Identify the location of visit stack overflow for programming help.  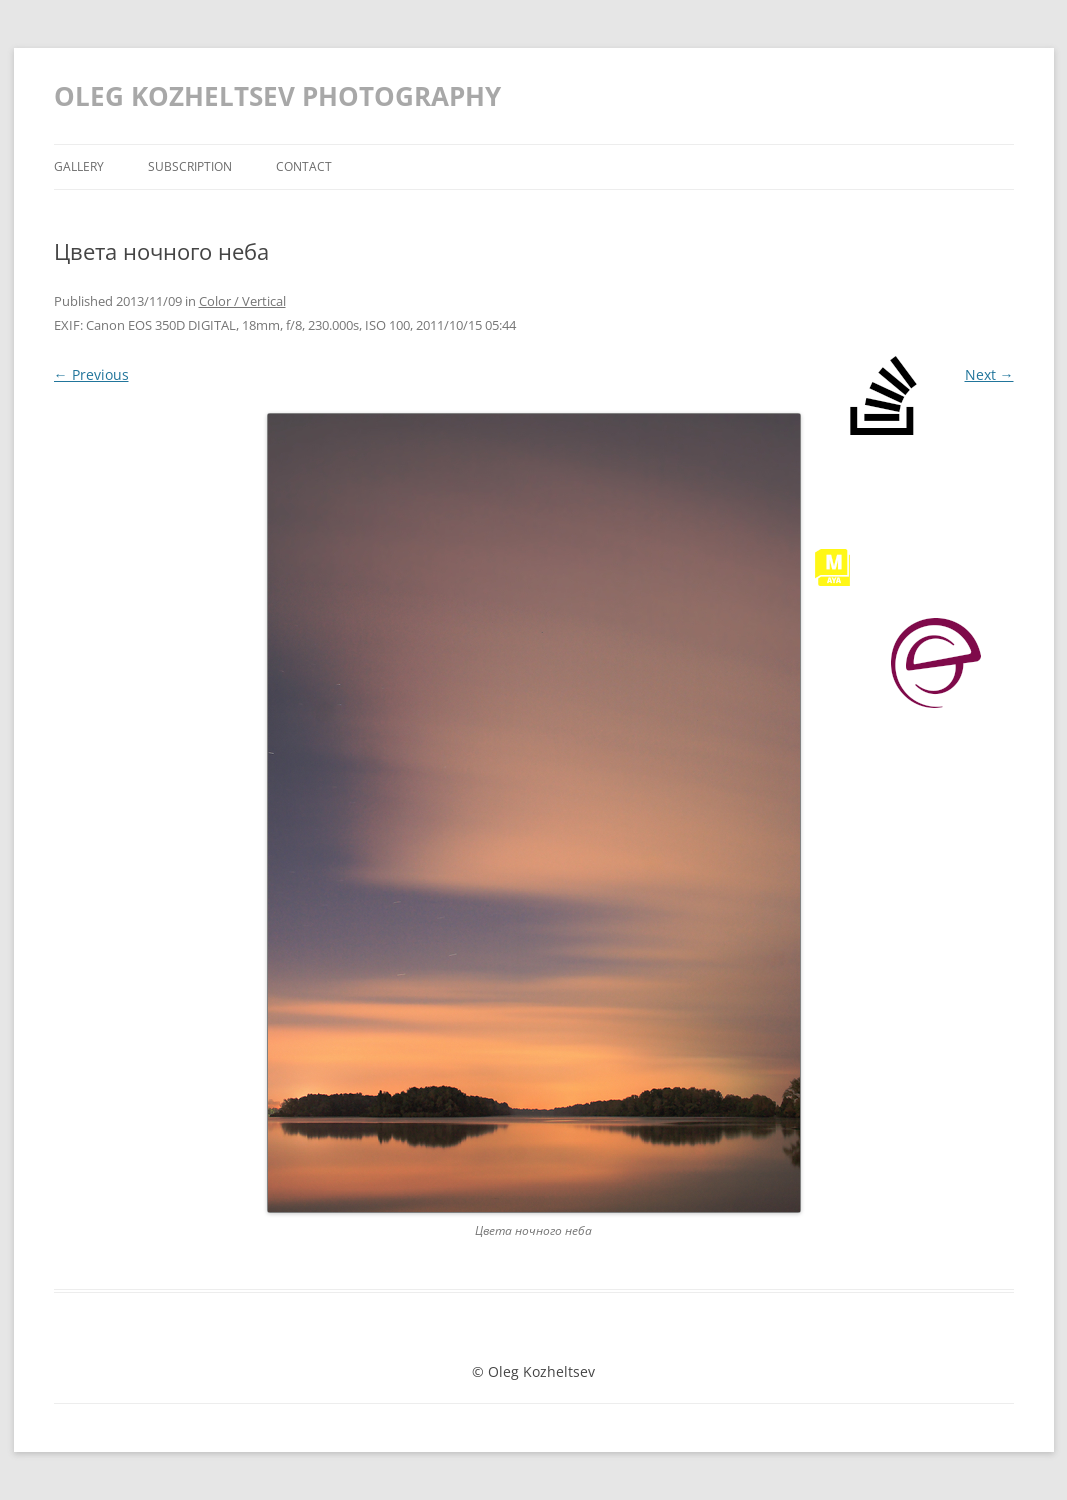
(883, 395).